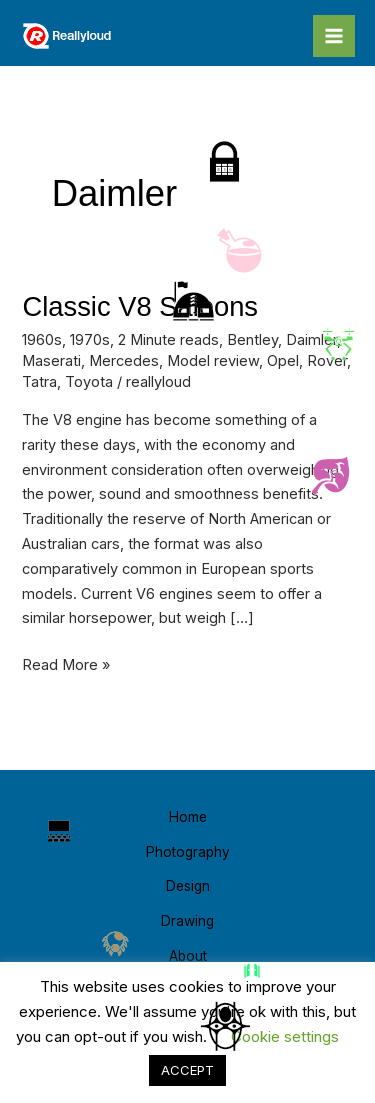 This screenshot has width=375, height=1103. Describe the element at coordinates (224, 161) in the screenshot. I see `set or manage a security passcode` at that location.